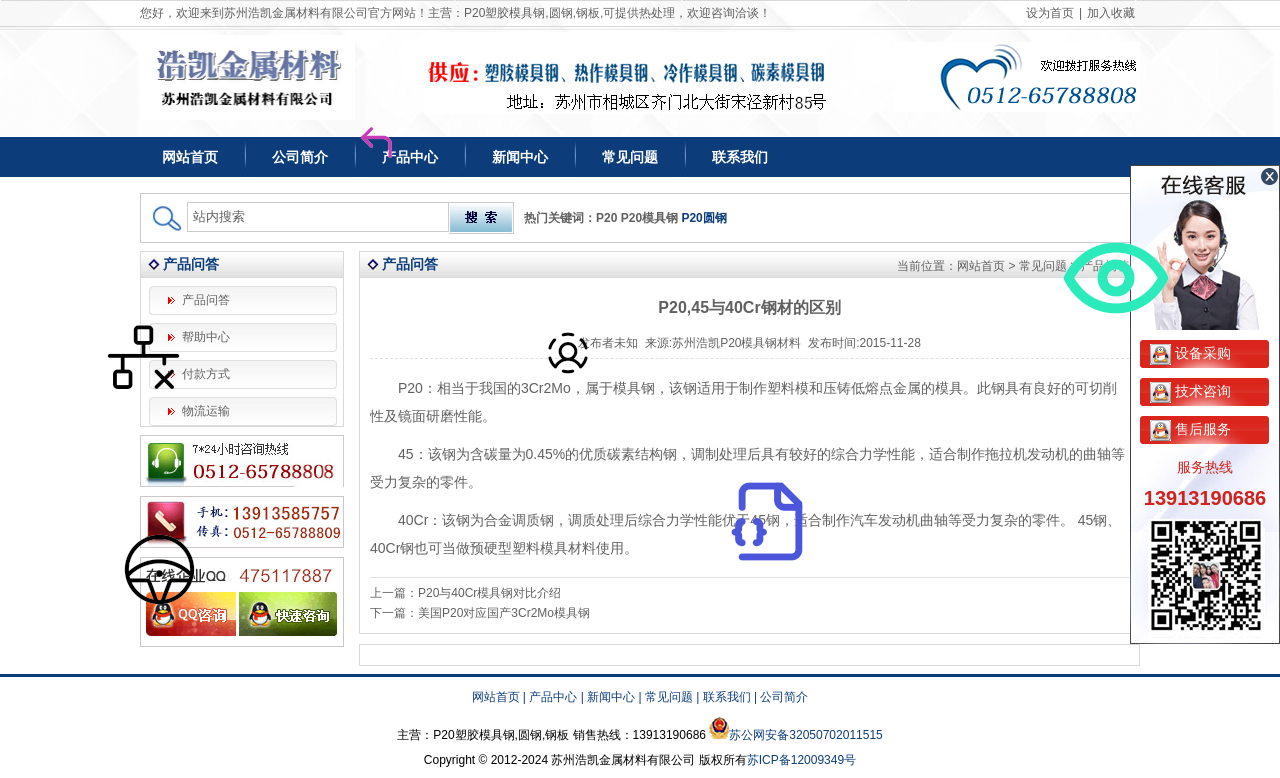 This screenshot has width=1280, height=778. What do you see at coordinates (568, 353) in the screenshot?
I see `incomplete or pending user profile` at bounding box center [568, 353].